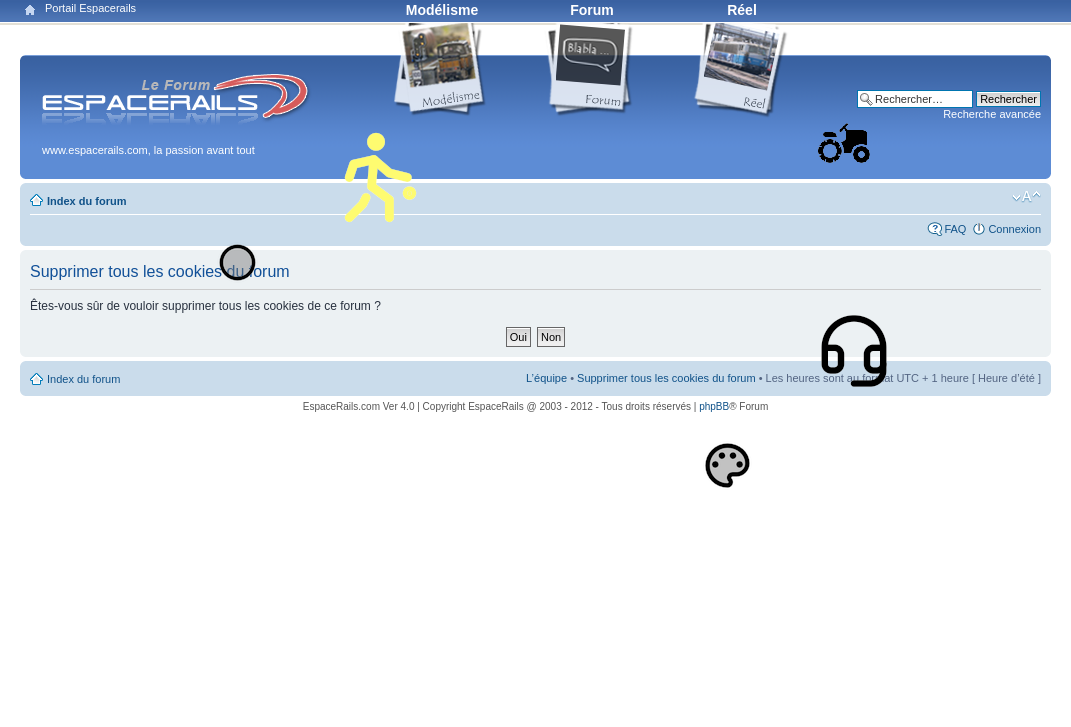 This screenshot has height=727, width=1071. I want to click on contact customer support, so click(854, 351).